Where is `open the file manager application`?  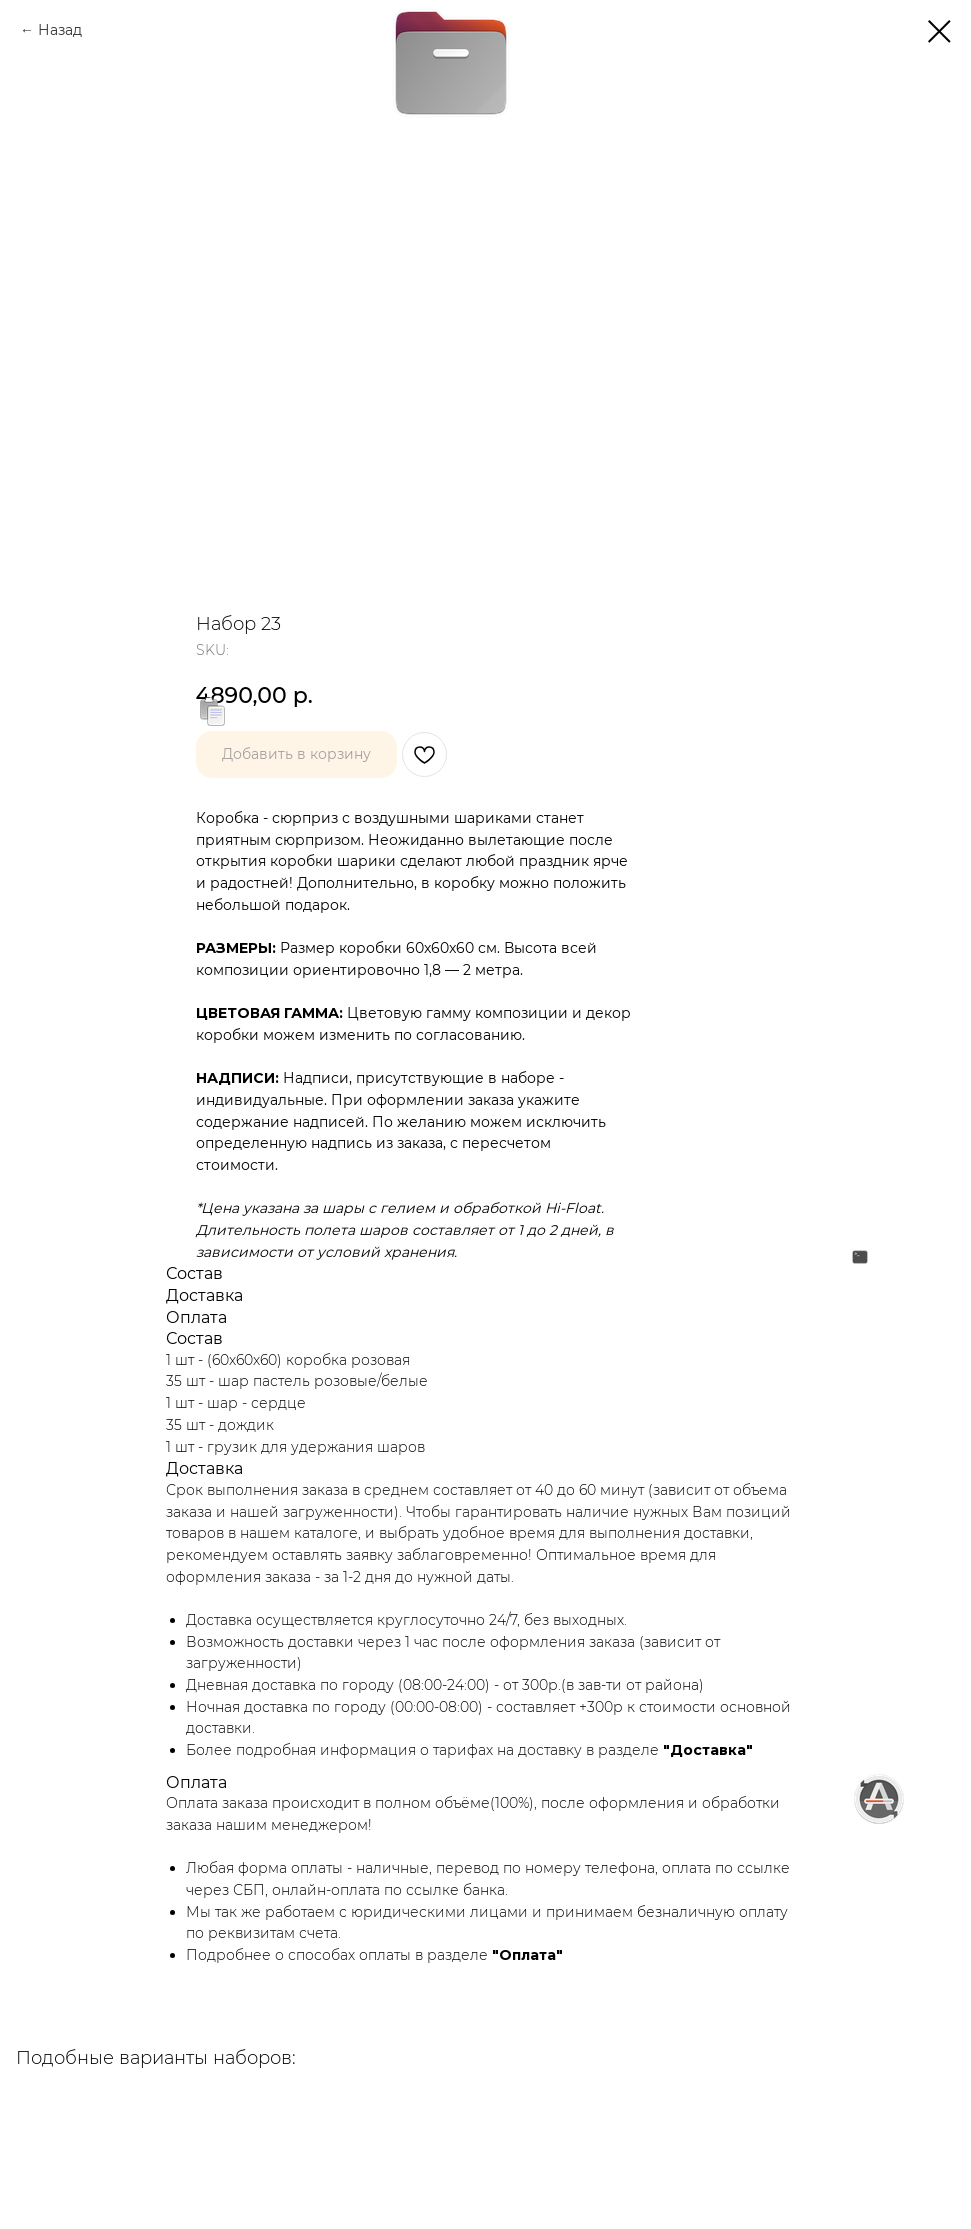
open the file manager application is located at coordinates (451, 63).